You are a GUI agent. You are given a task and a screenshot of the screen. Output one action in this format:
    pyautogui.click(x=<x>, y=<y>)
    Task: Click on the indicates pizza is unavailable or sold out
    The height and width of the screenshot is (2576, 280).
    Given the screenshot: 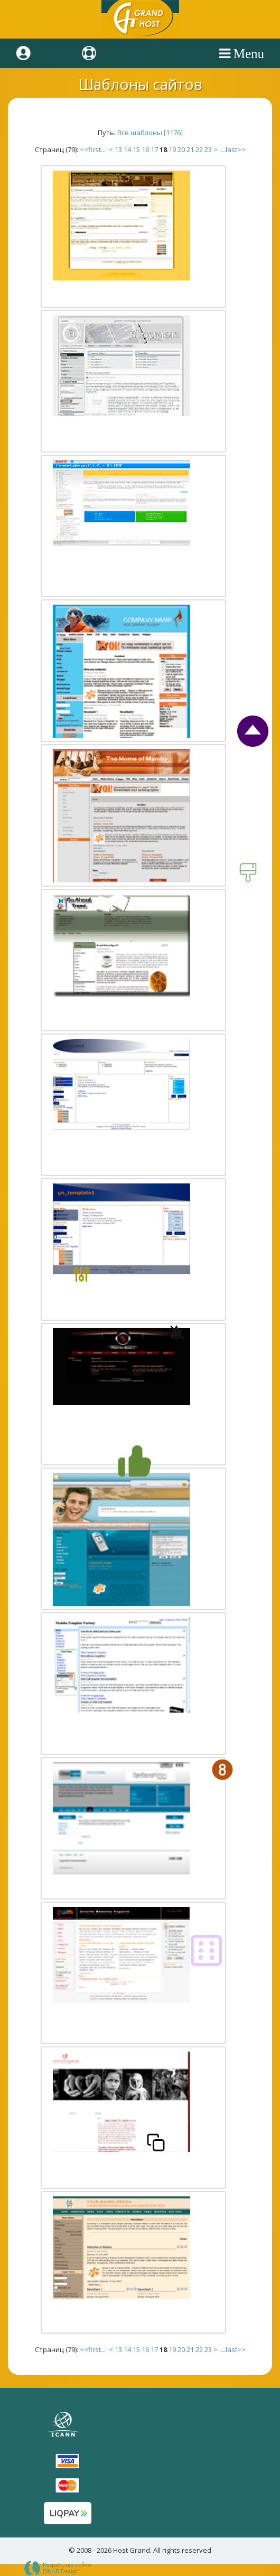 What is the action you would take?
    pyautogui.click(x=176, y=1332)
    